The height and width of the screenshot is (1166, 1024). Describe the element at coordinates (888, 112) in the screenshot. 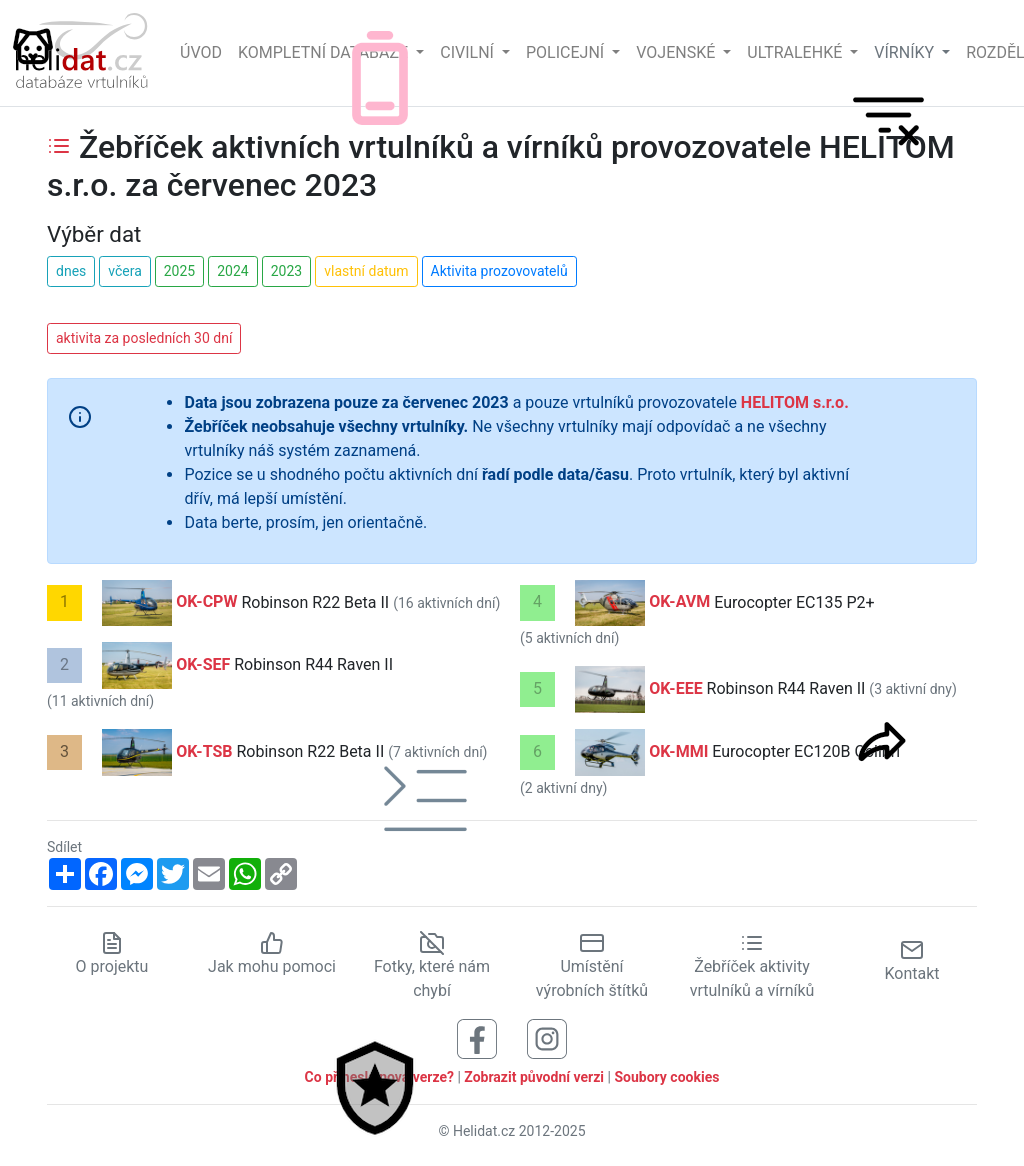

I see `clear all active filters` at that location.